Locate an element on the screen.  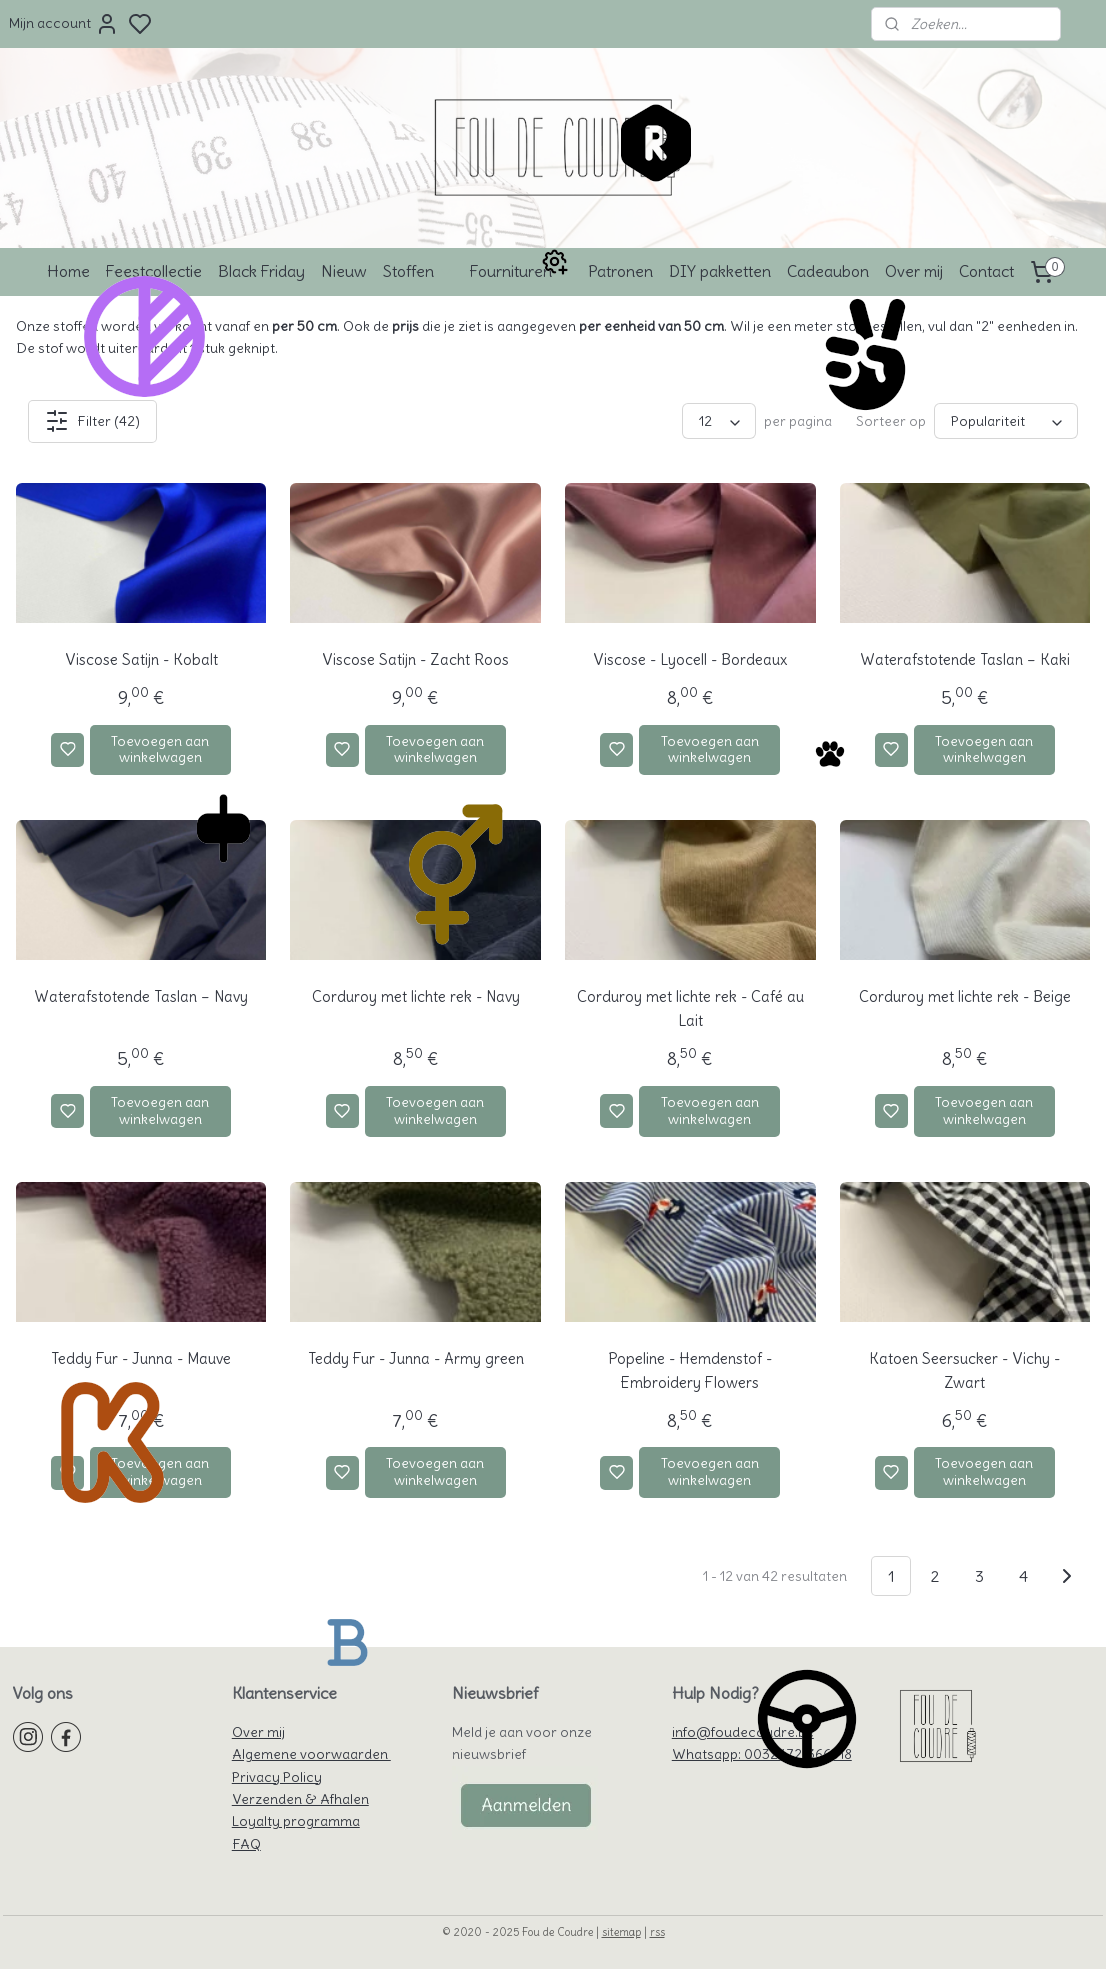
link to Kickstarter profile or campaign is located at coordinates (109, 1442).